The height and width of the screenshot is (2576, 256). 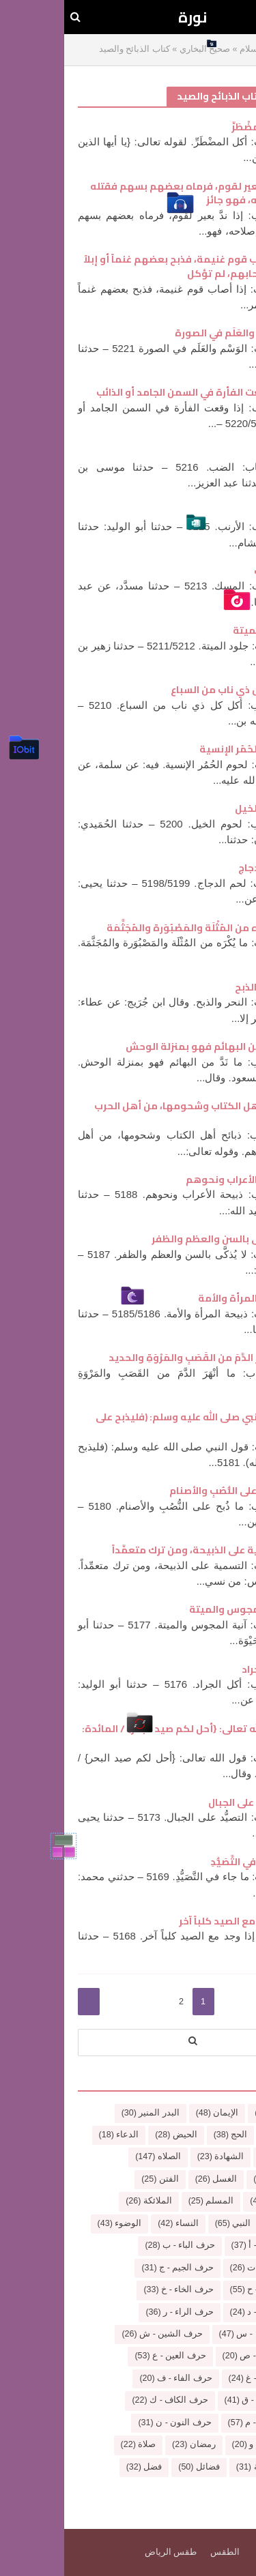 What do you see at coordinates (180, 203) in the screenshot?
I see `open audacity project files folder` at bounding box center [180, 203].